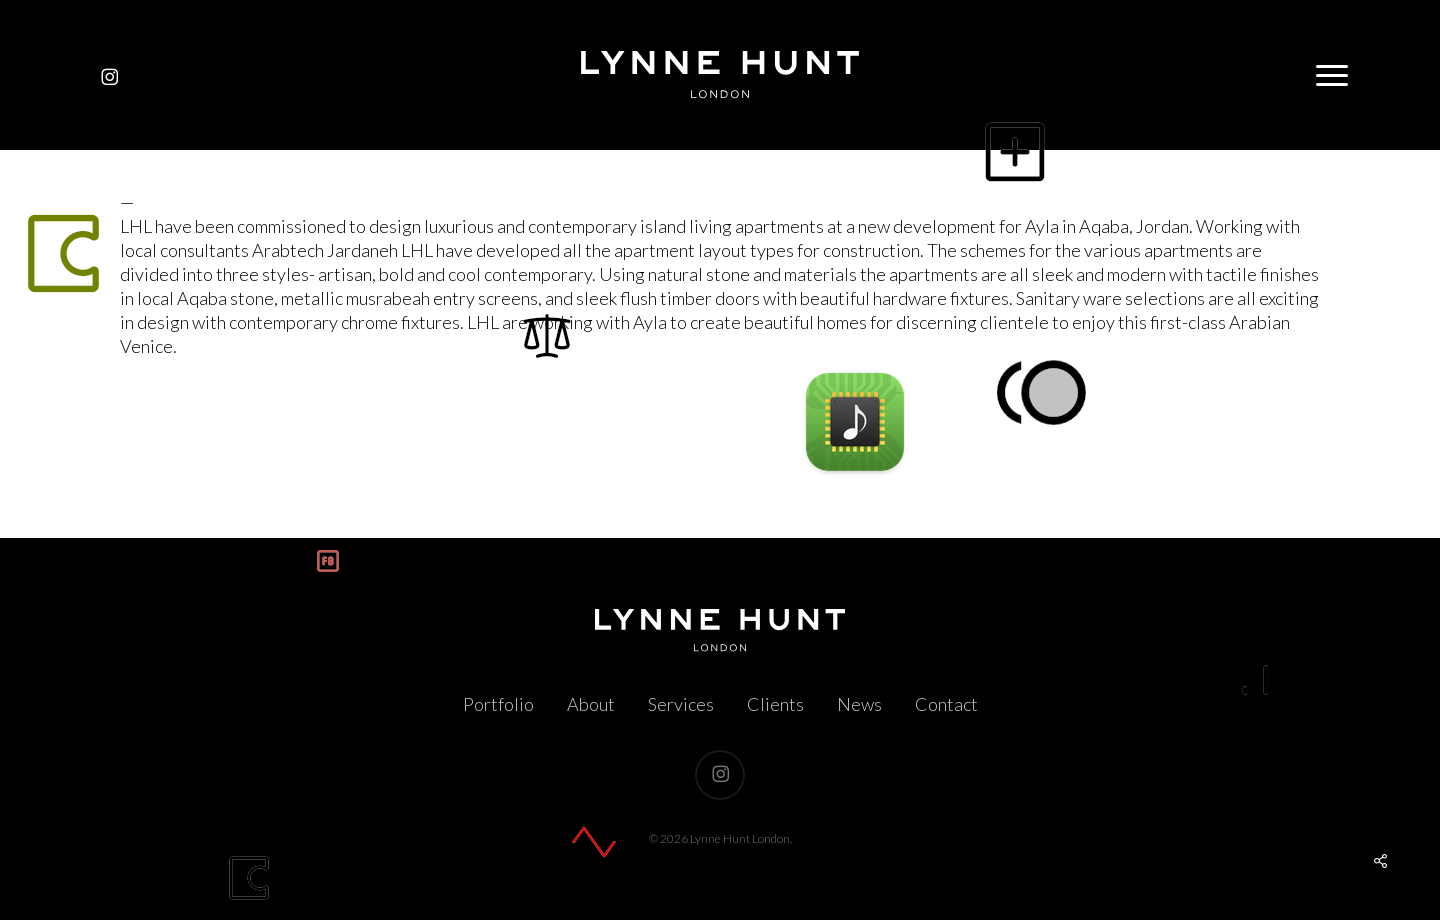  What do you see at coordinates (328, 561) in the screenshot?
I see `select function key F8` at bounding box center [328, 561].